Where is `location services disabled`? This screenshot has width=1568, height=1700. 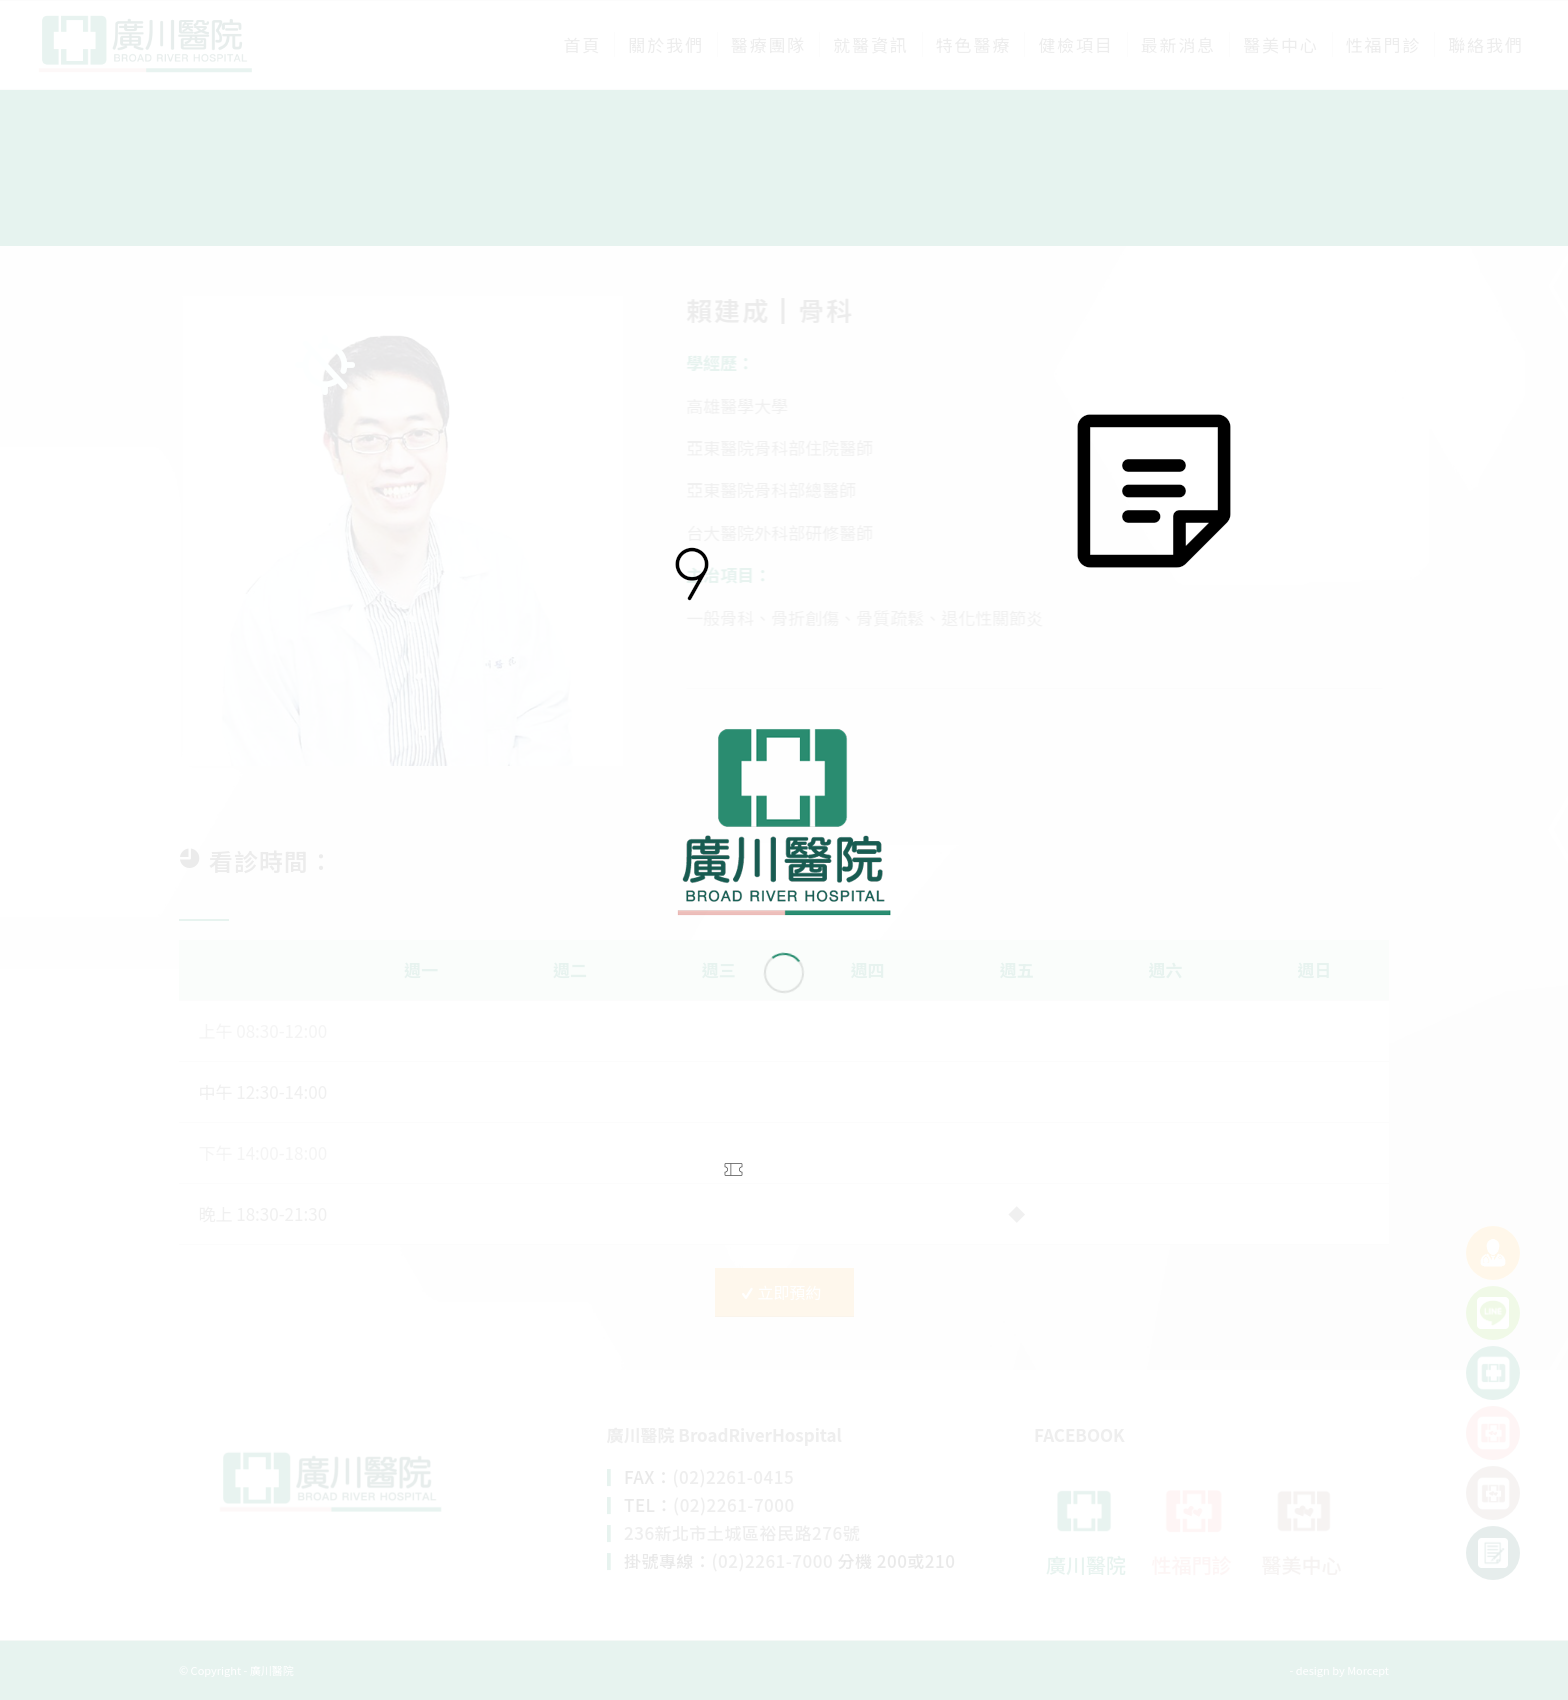
location services disabled is located at coordinates (325, 365).